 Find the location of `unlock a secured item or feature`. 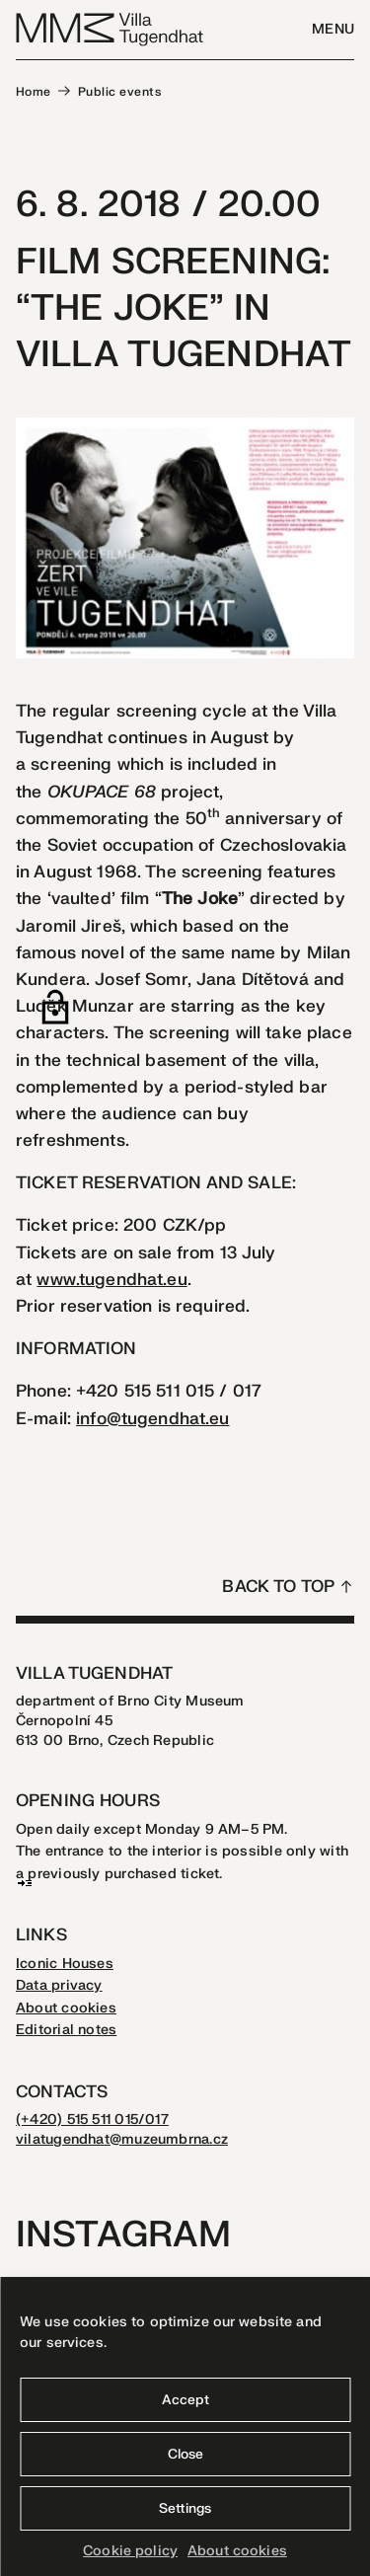

unlock a secured item or feature is located at coordinates (55, 1008).